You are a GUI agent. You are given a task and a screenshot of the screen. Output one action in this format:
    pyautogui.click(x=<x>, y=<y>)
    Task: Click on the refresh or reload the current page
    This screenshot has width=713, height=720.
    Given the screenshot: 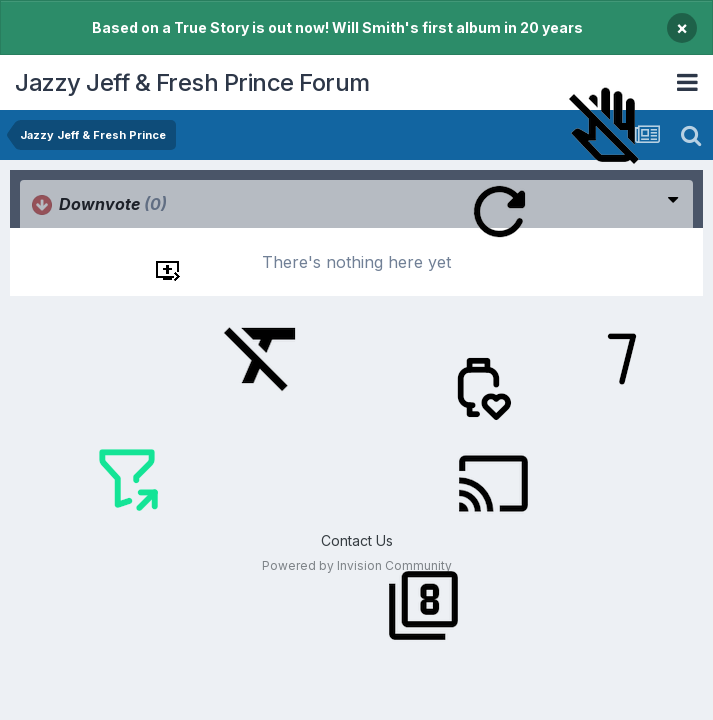 What is the action you would take?
    pyautogui.click(x=499, y=211)
    